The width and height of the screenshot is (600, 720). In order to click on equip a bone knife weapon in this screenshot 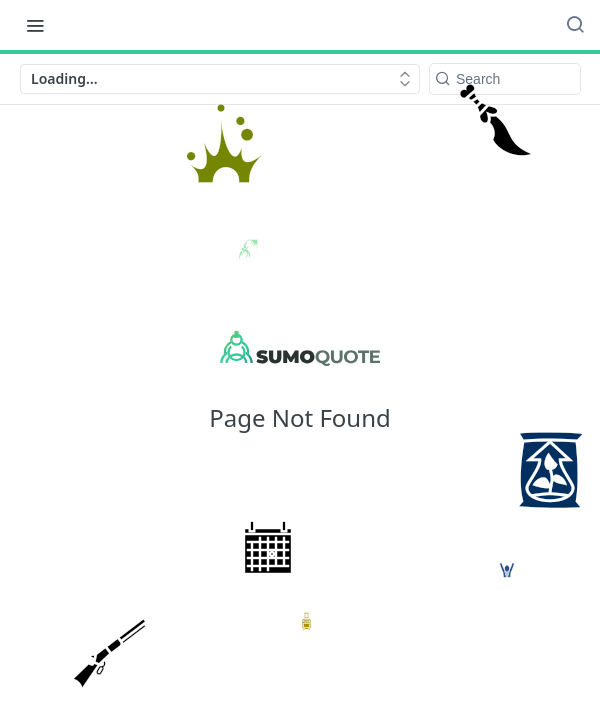, I will do `click(496, 120)`.